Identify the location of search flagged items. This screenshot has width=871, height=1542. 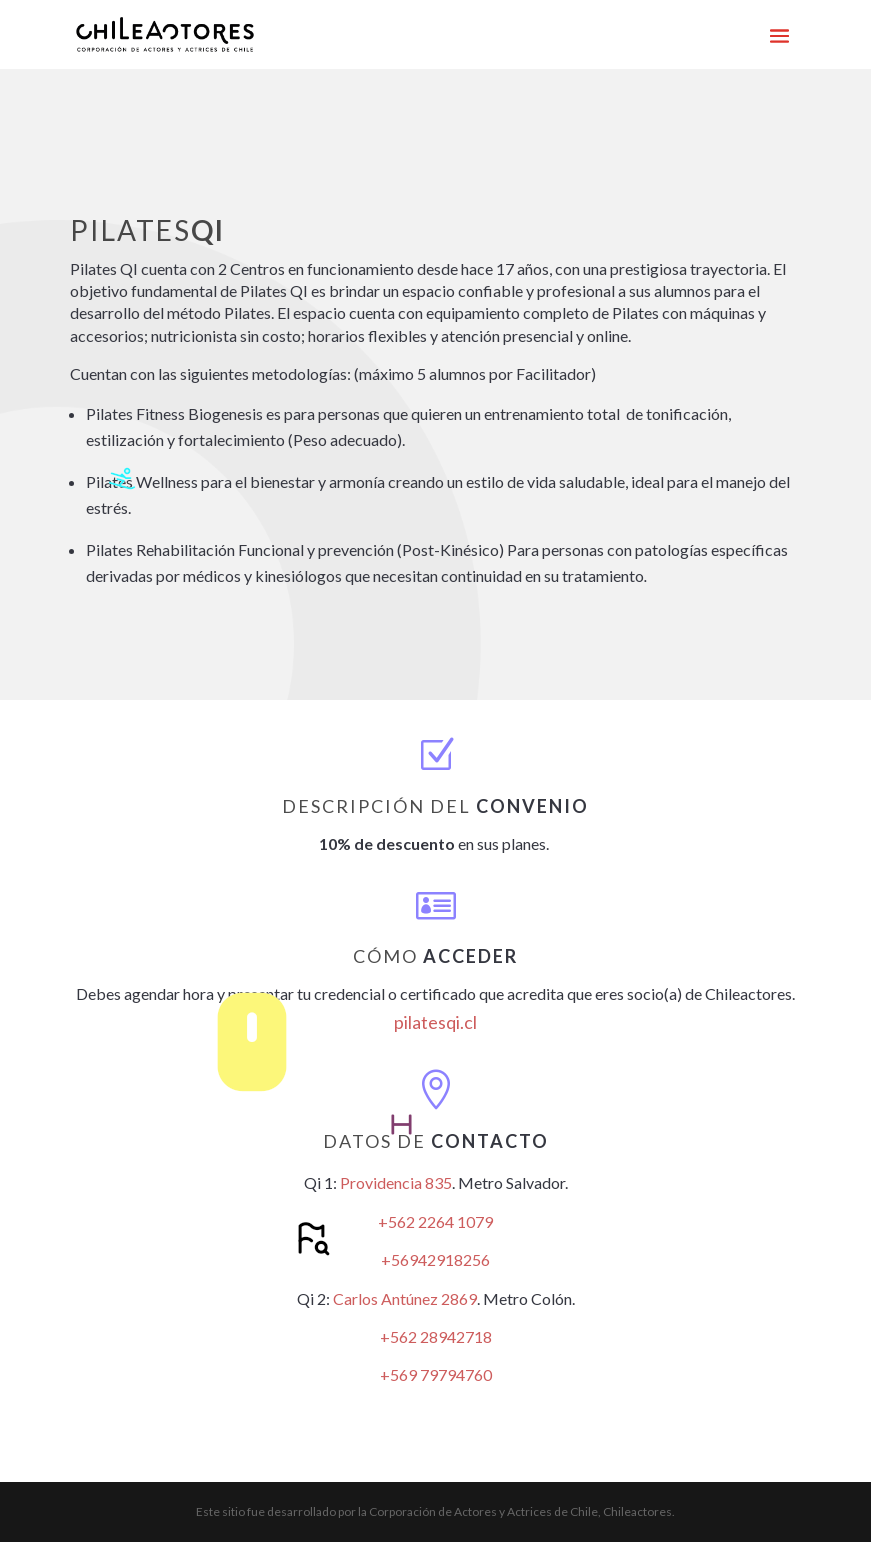
(311, 1237).